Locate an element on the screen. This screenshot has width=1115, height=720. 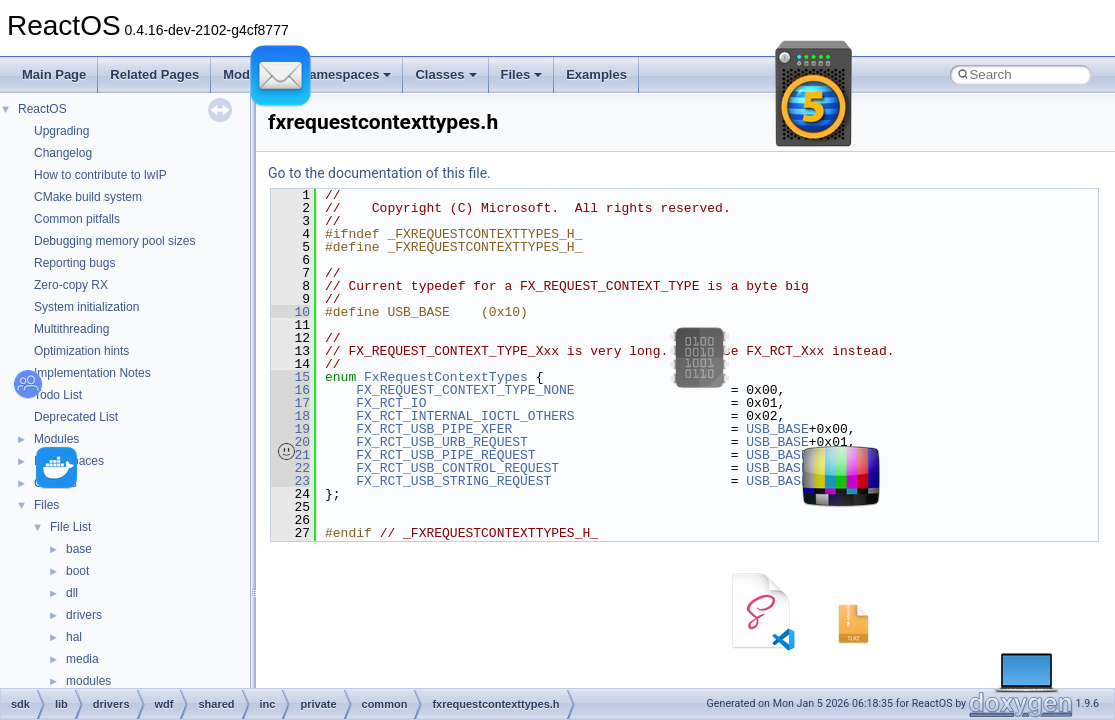
an lrzip-compressed tar archive file is located at coordinates (853, 624).